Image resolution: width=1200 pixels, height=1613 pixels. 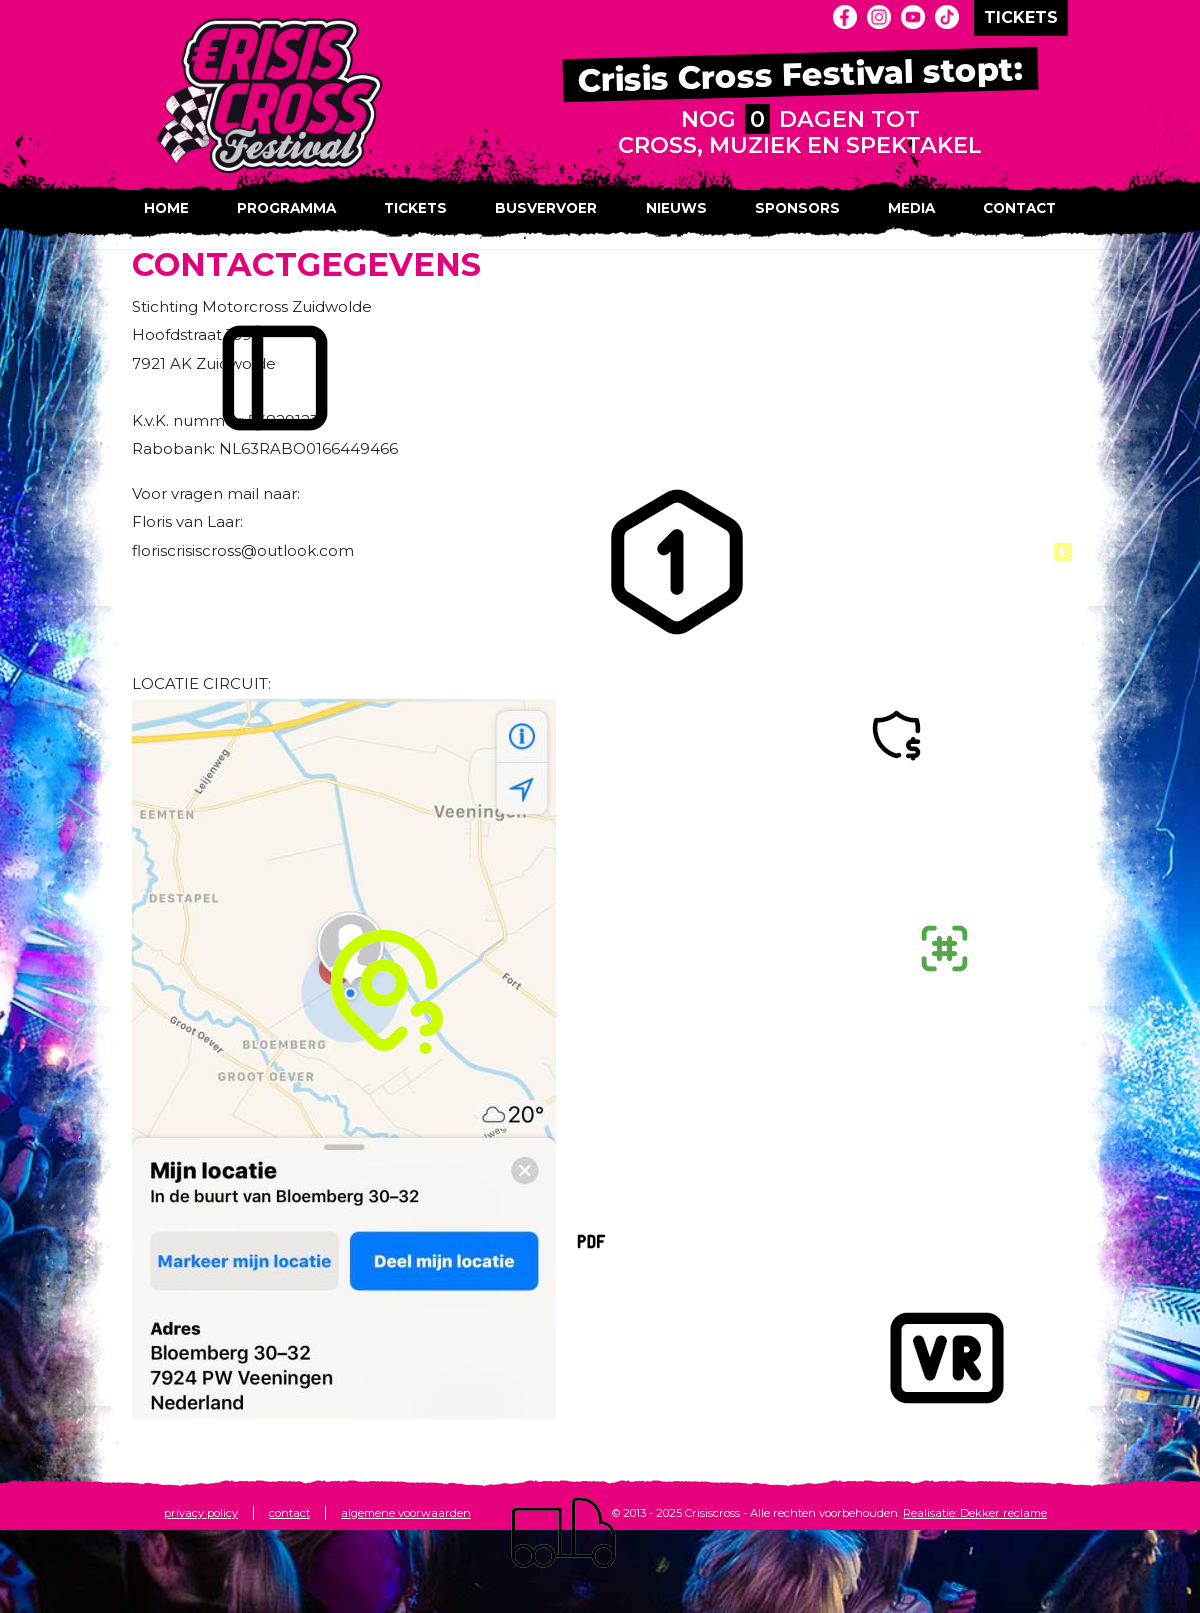 What do you see at coordinates (563, 1532) in the screenshot?
I see `view shipping or delivery status` at bounding box center [563, 1532].